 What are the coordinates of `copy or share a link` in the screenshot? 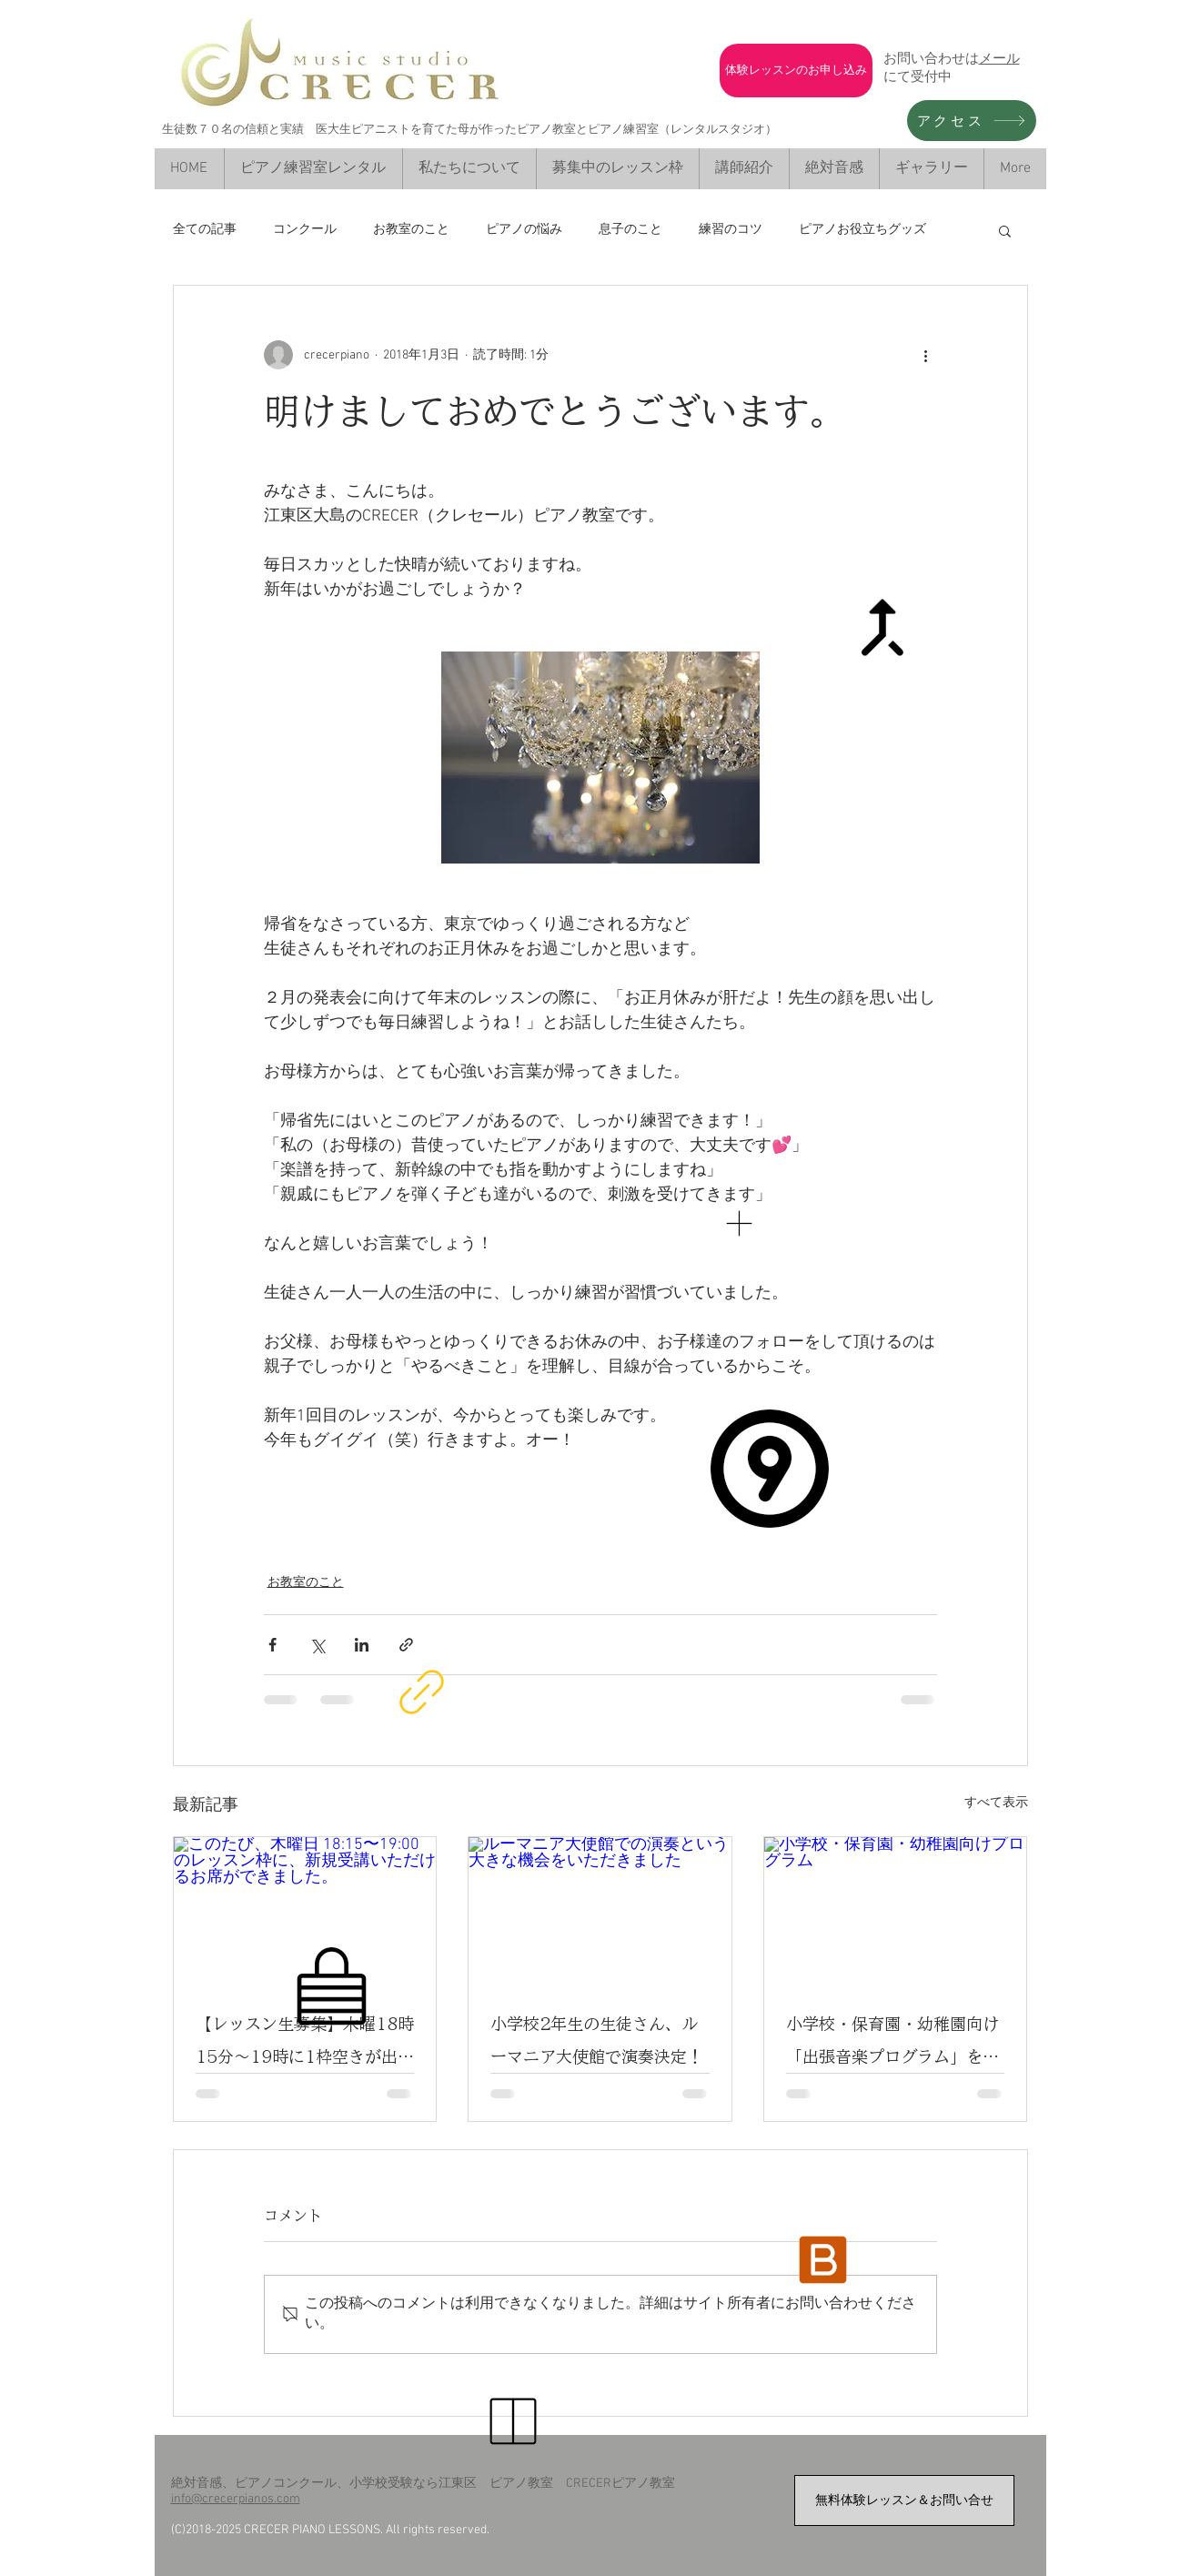 It's located at (421, 1692).